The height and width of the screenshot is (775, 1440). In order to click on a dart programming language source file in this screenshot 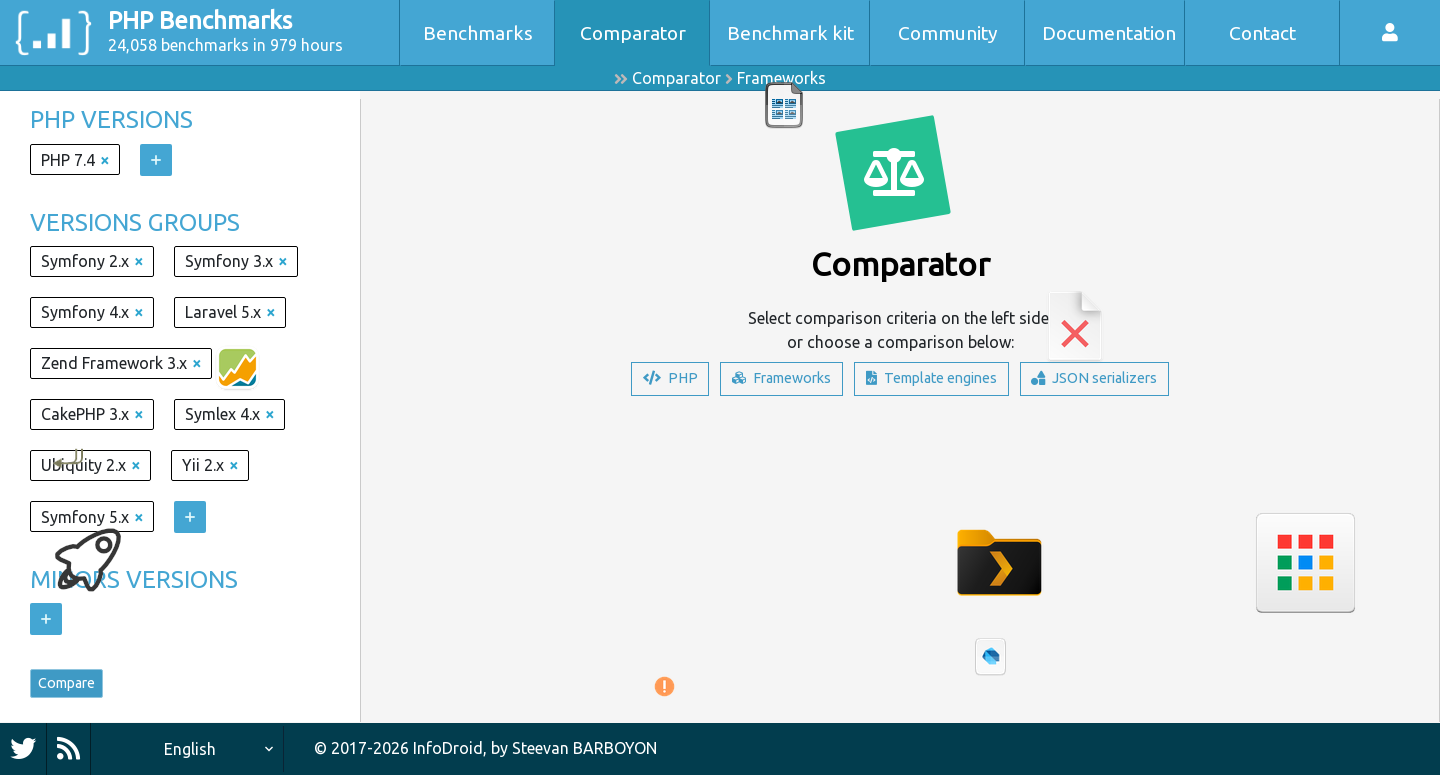, I will do `click(990, 656)`.